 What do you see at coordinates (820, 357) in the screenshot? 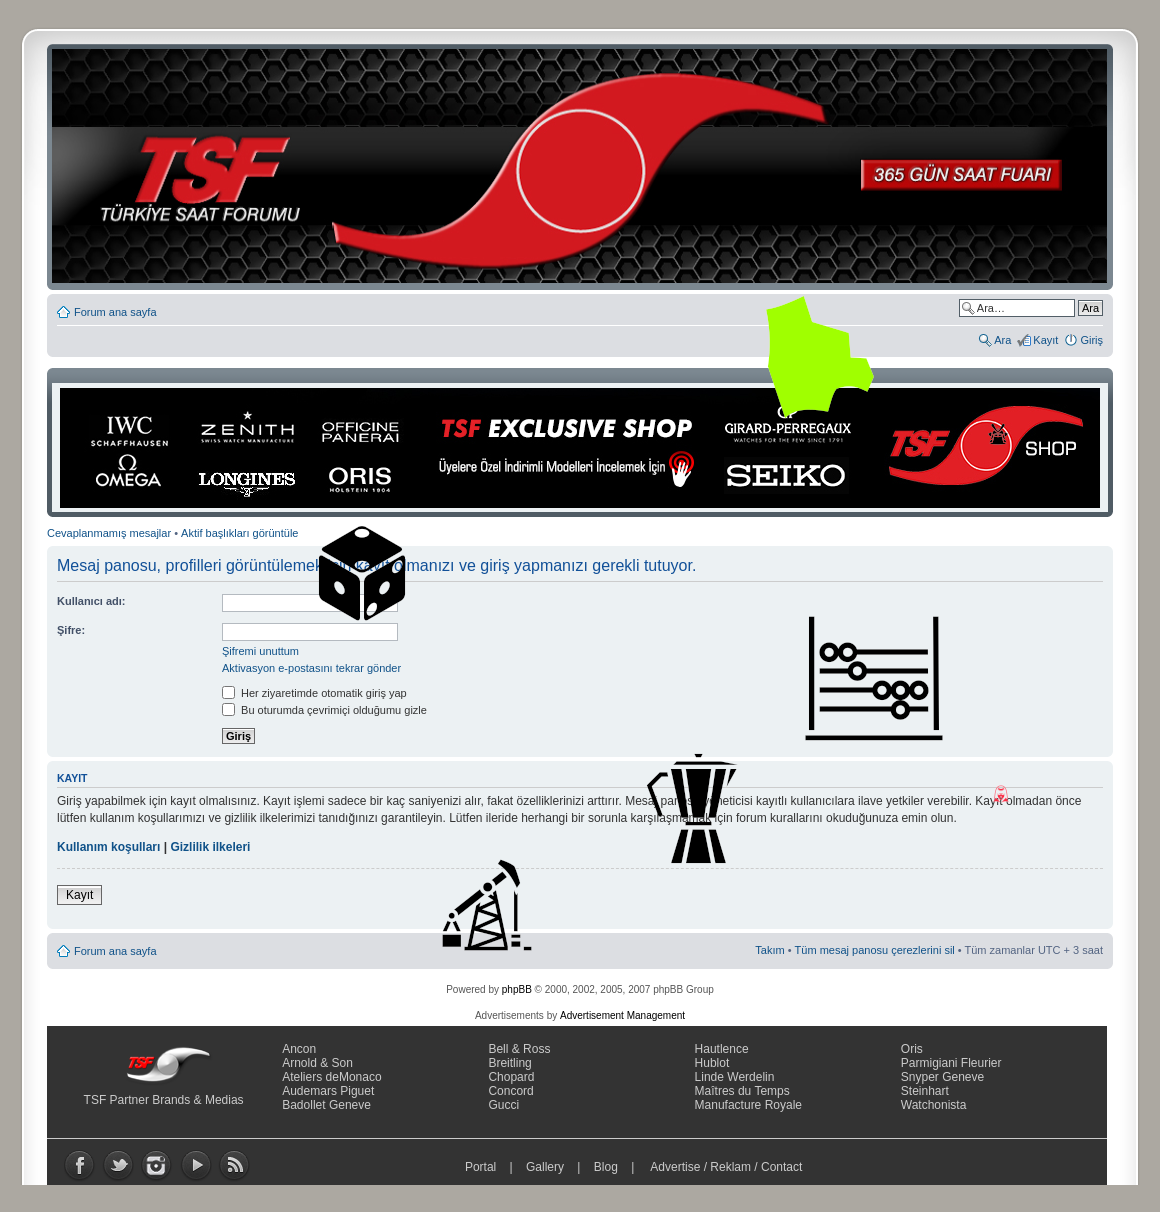
I see `select Bolivia as your country or region` at bounding box center [820, 357].